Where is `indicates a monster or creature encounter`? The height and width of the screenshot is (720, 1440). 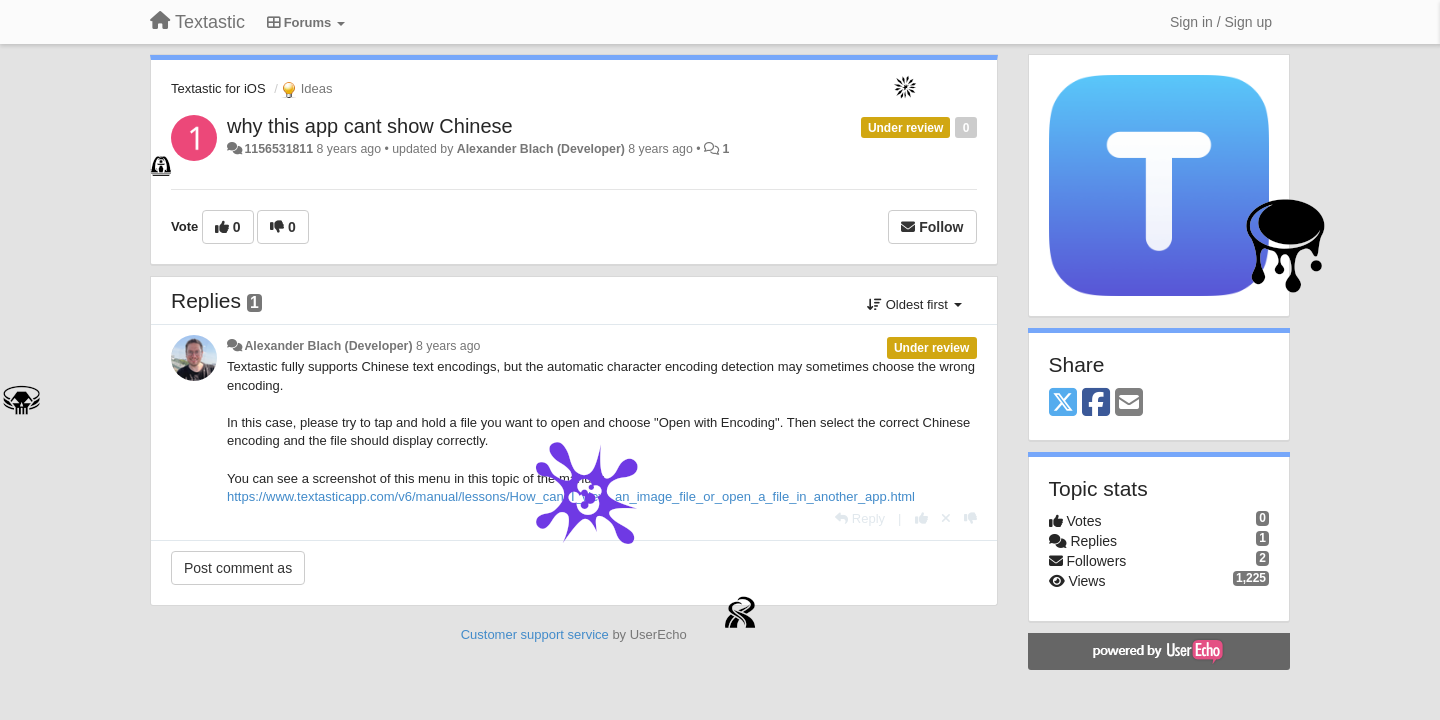 indicates a monster or creature encounter is located at coordinates (740, 612).